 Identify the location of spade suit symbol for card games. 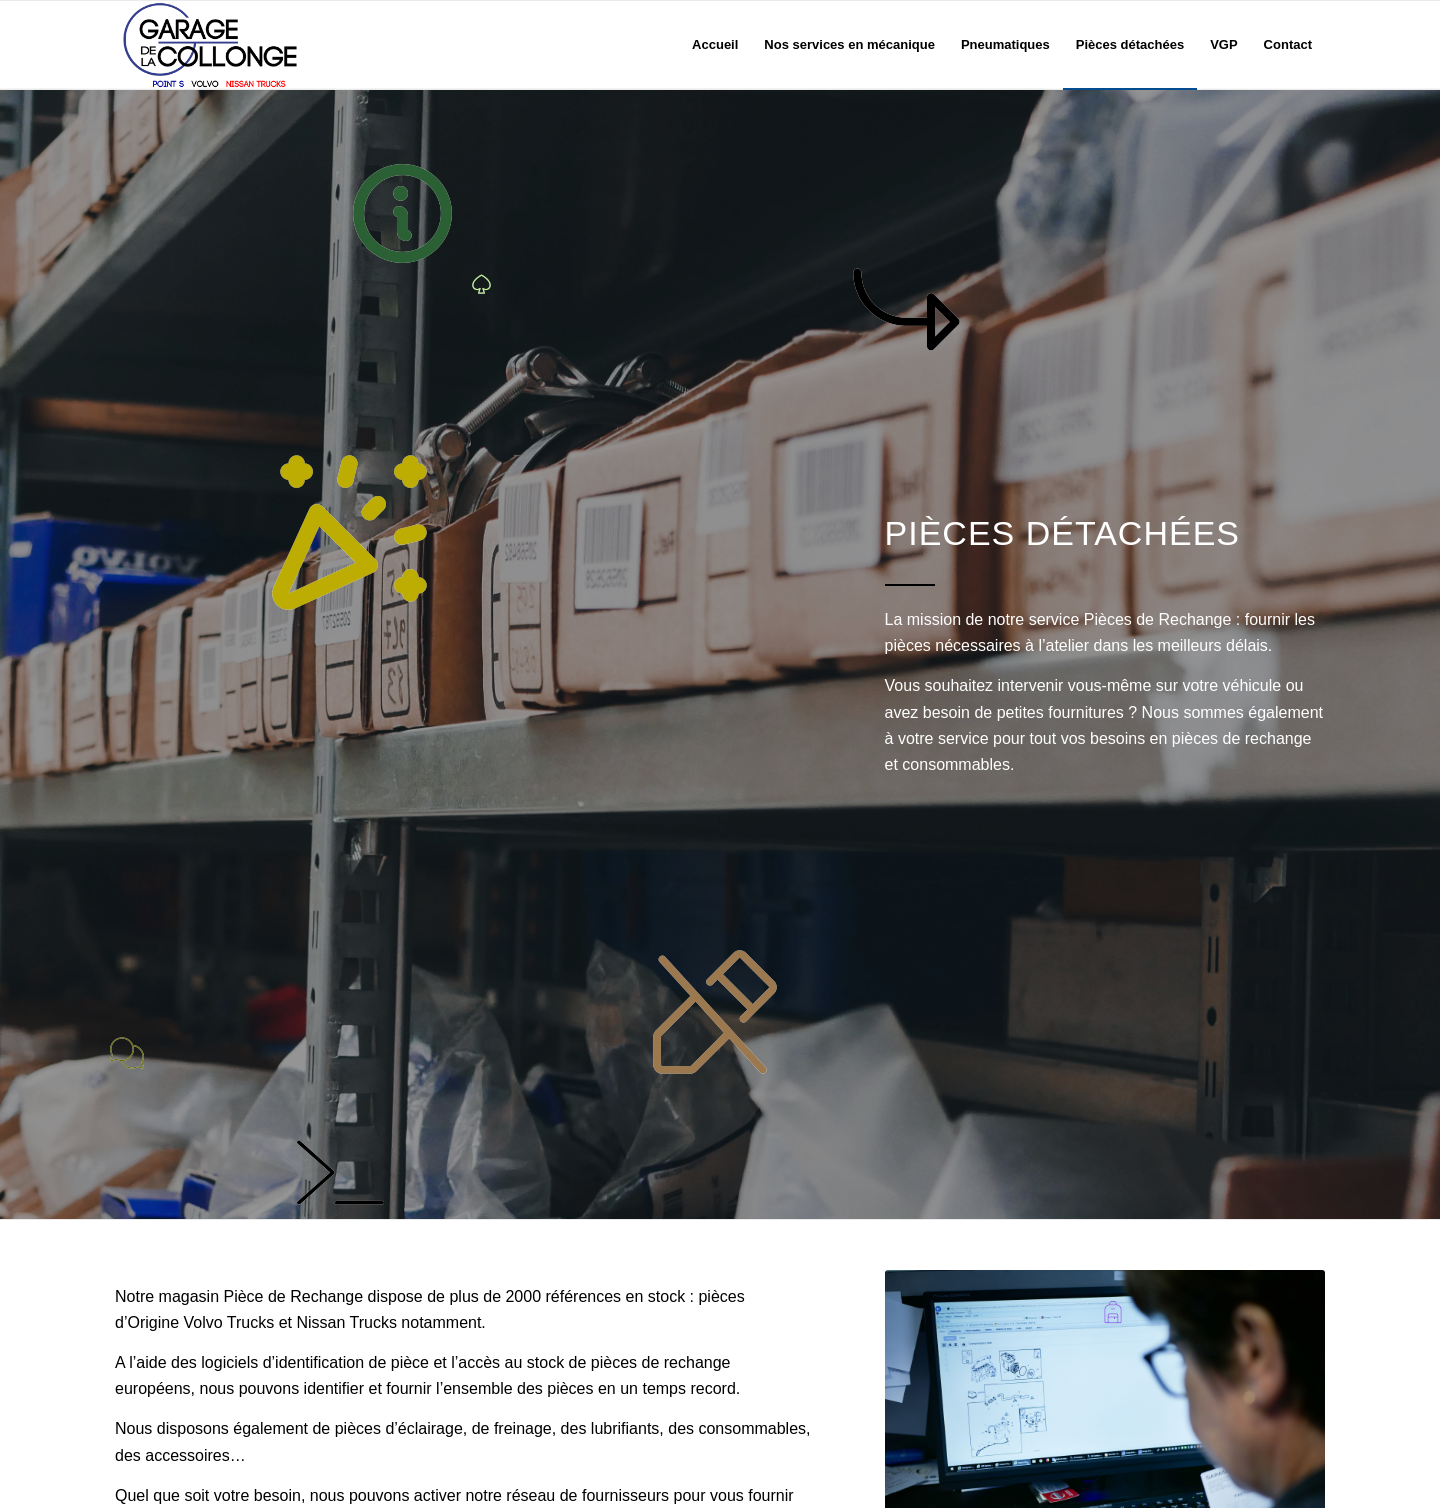
(481, 284).